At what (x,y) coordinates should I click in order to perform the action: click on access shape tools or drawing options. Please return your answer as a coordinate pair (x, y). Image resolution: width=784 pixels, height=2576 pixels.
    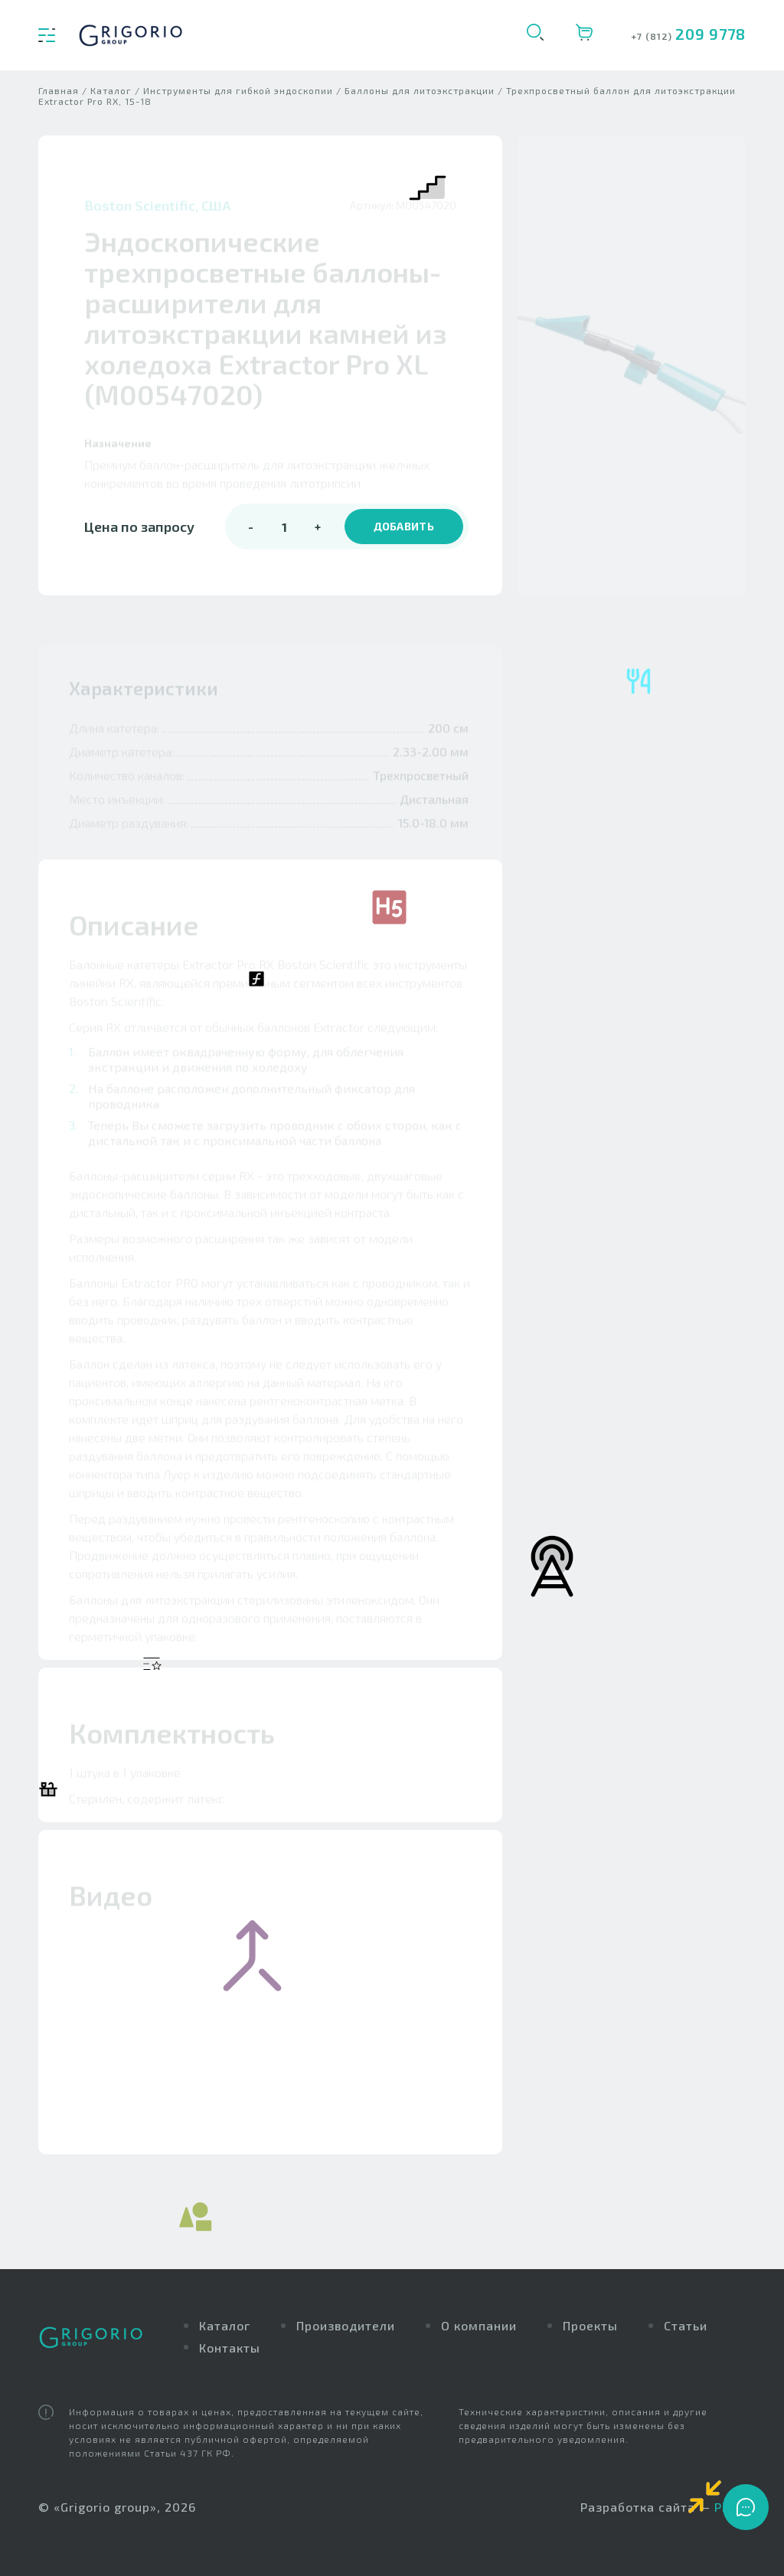
    Looking at the image, I should click on (196, 2218).